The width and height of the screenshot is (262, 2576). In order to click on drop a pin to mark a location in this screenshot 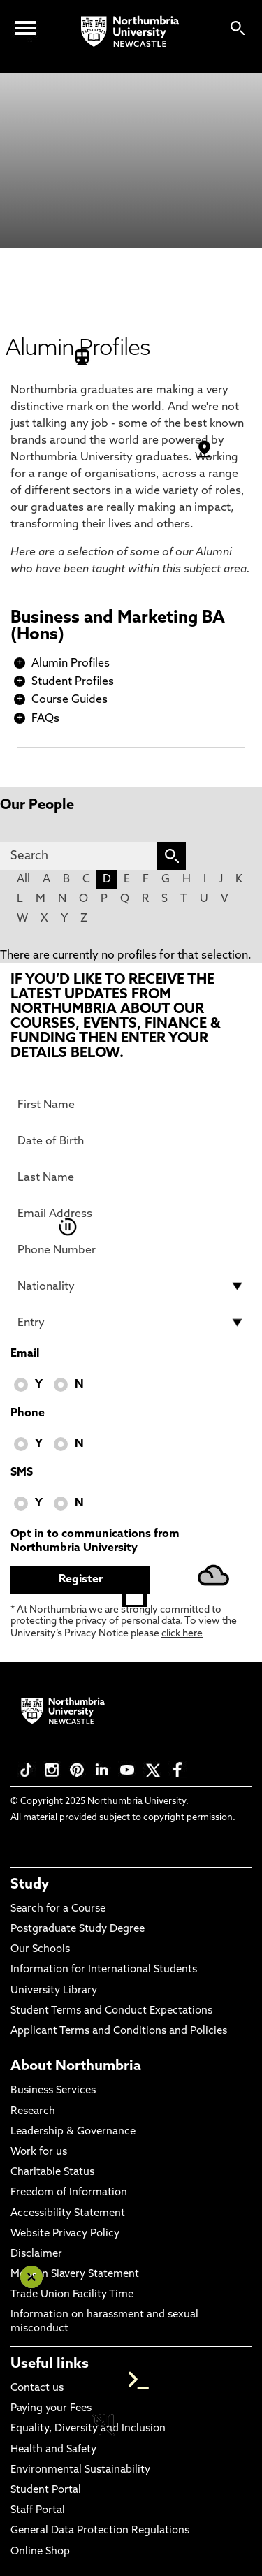, I will do `click(204, 449)`.